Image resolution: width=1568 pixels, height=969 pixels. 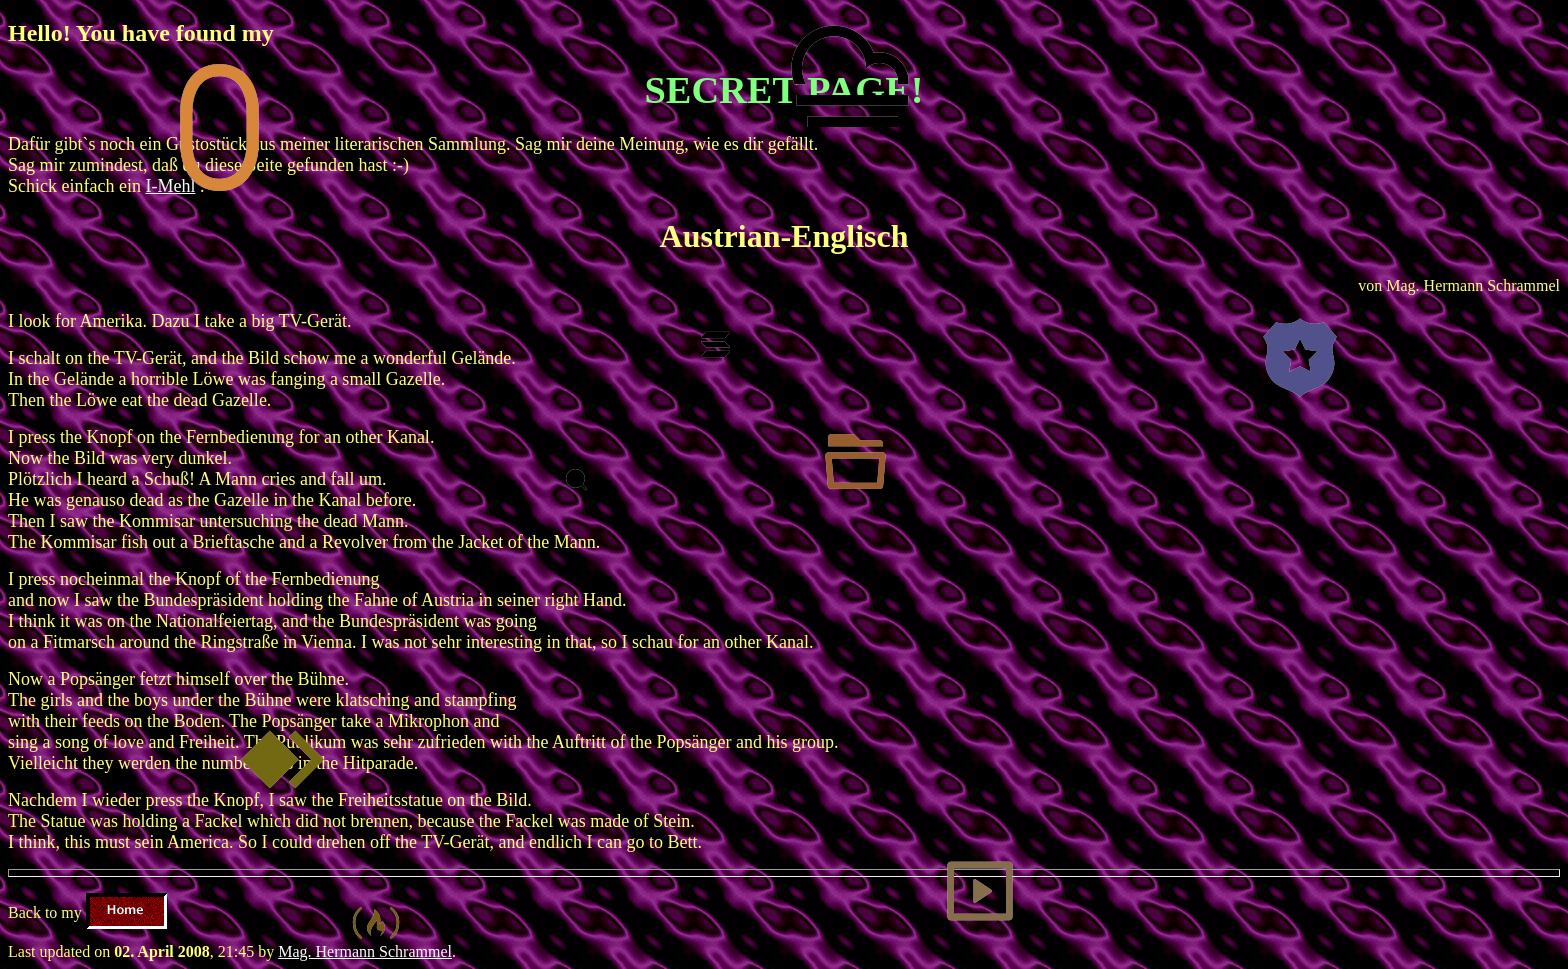 I want to click on indicates zero items or empty count, so click(x=219, y=127).